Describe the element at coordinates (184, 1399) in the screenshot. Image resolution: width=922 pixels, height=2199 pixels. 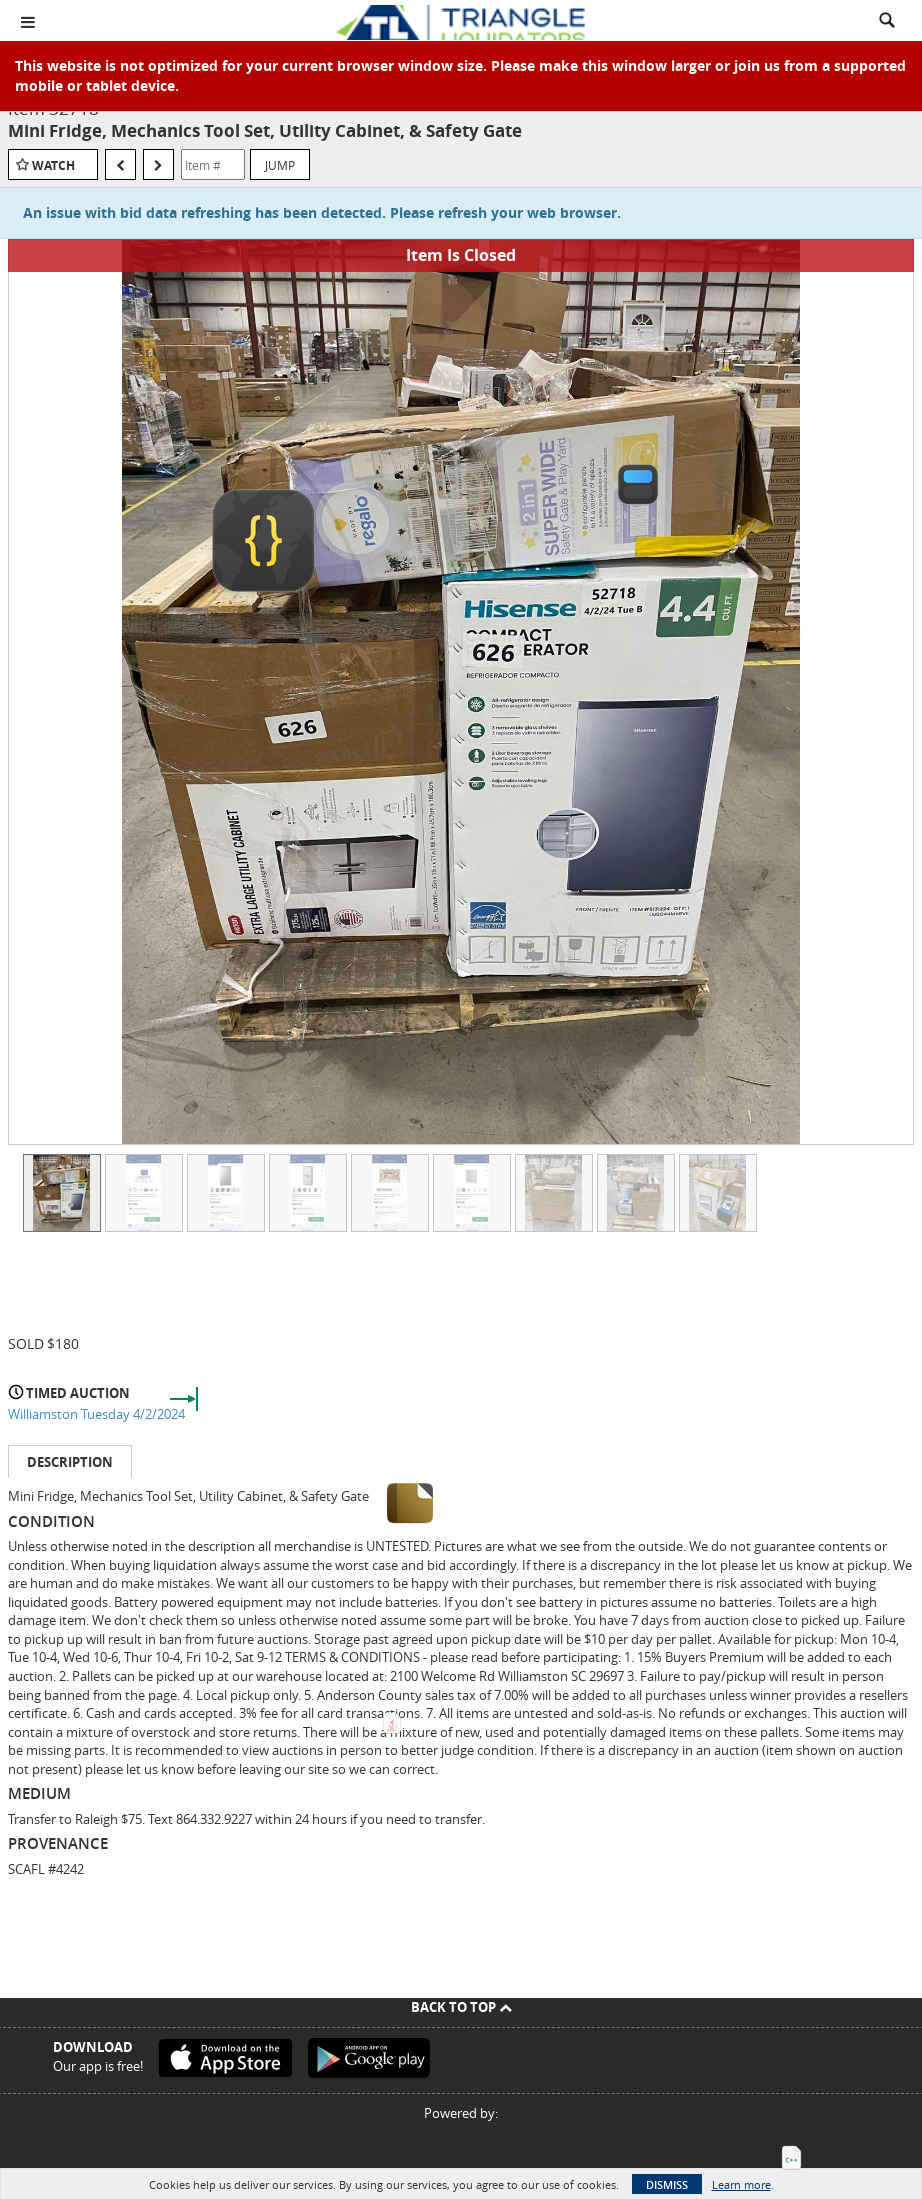
I see `go to the last item or page` at that location.